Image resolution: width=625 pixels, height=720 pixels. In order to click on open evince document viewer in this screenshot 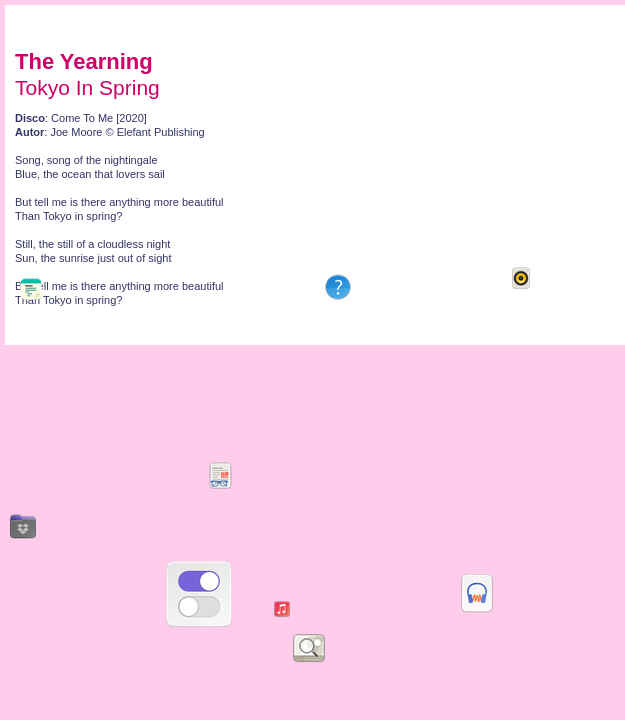, I will do `click(220, 475)`.